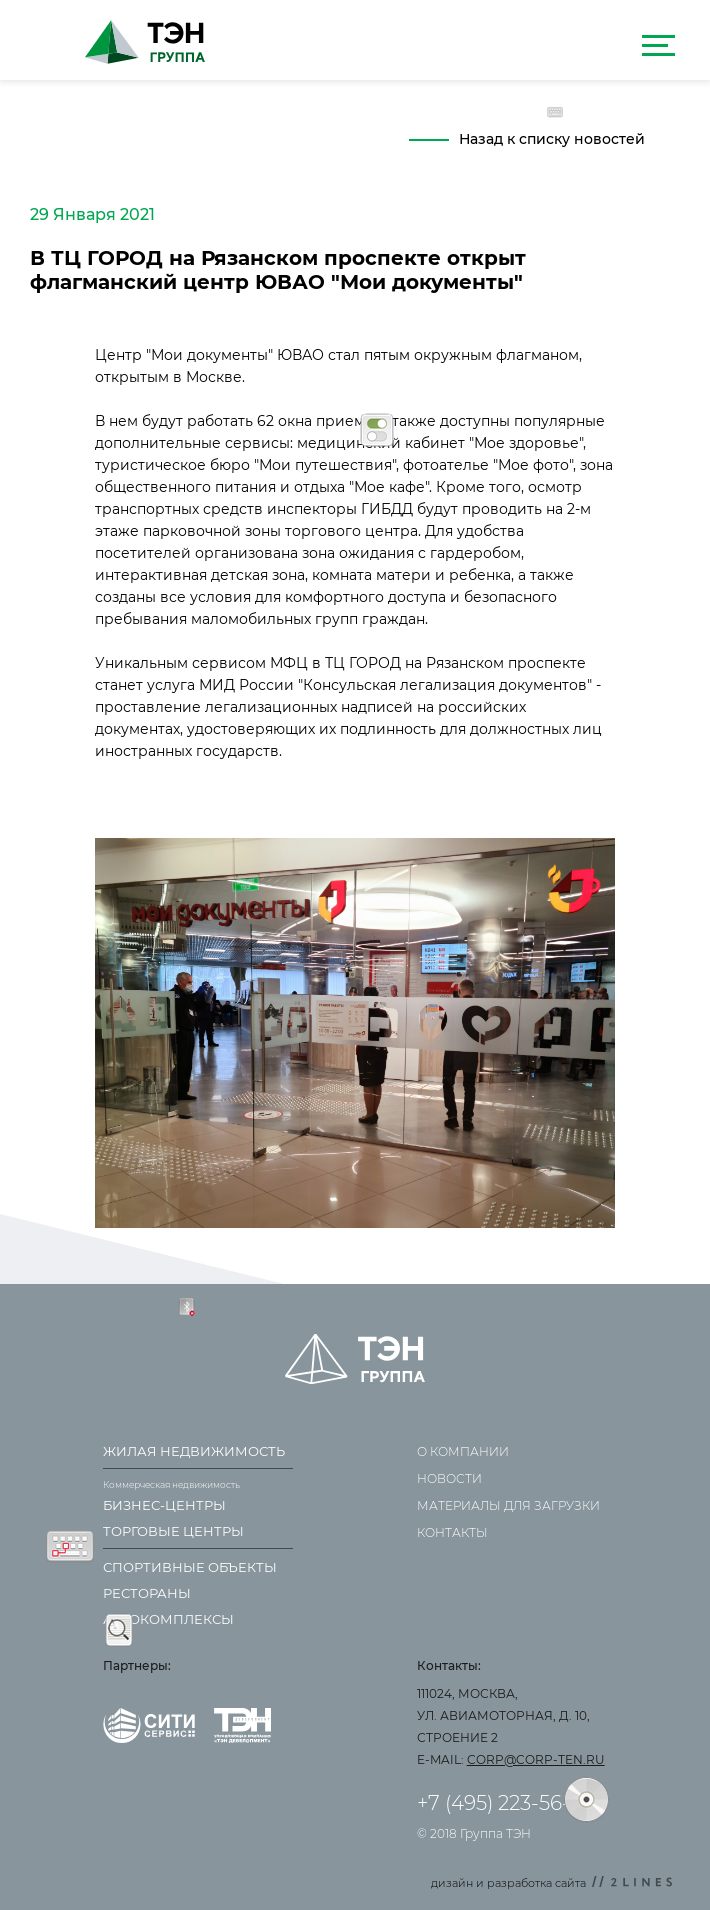 The height and width of the screenshot is (1910, 710). What do you see at coordinates (377, 430) in the screenshot?
I see `open unity tweak tool settings` at bounding box center [377, 430].